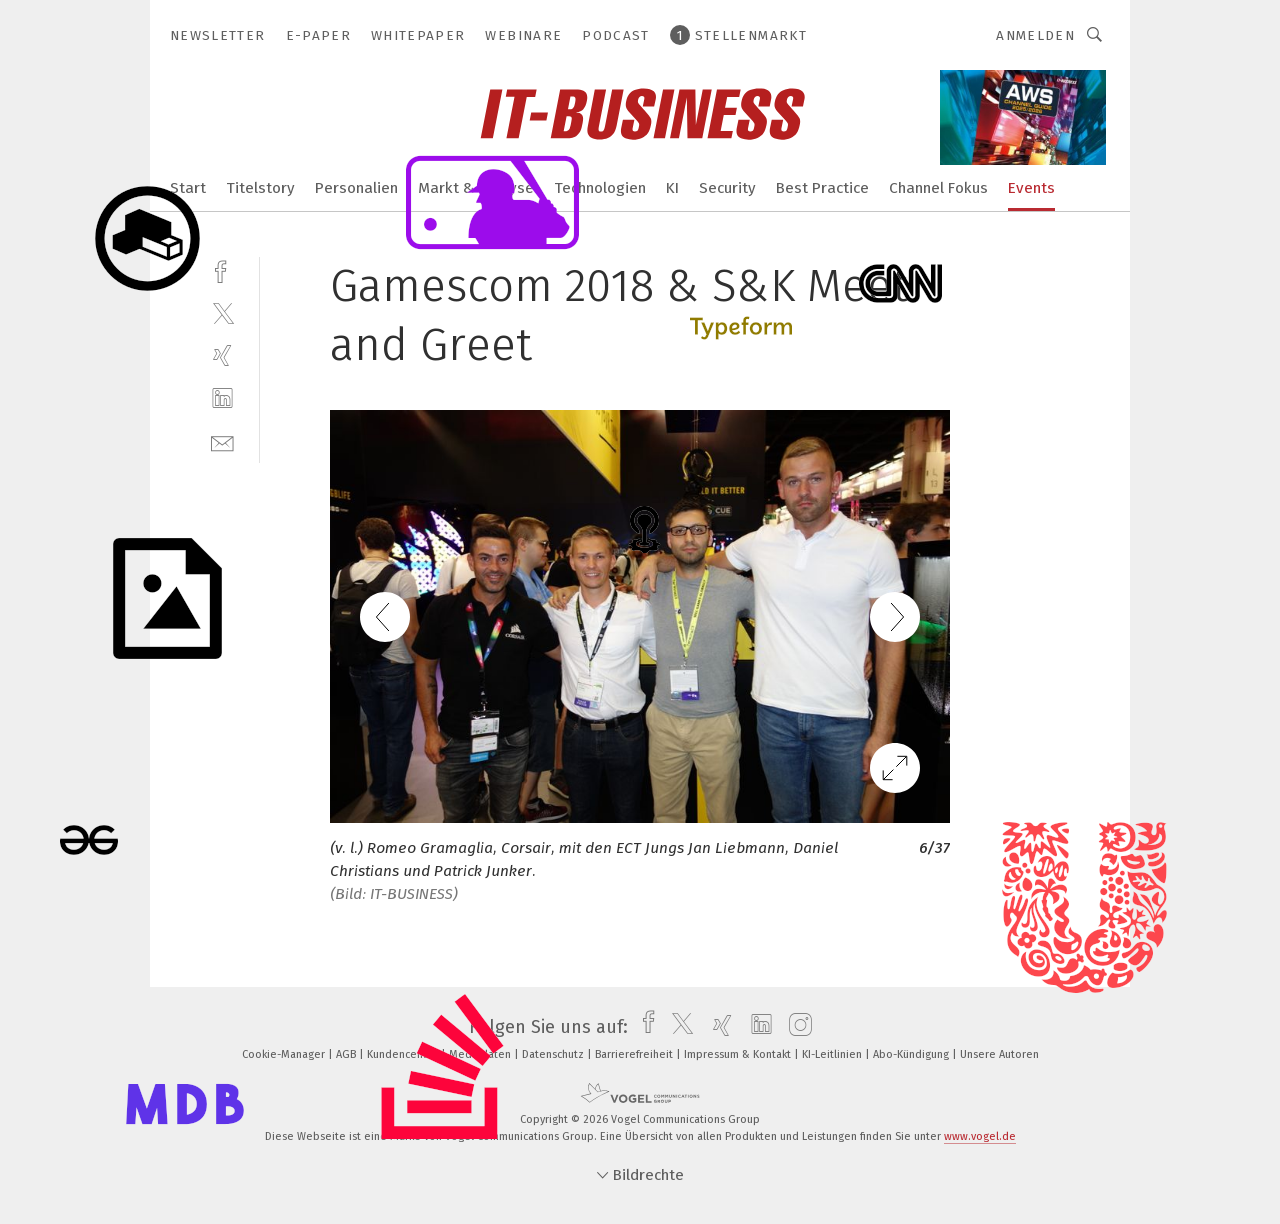  What do you see at coordinates (644, 529) in the screenshot?
I see `Cloud Foundry platform logo` at bounding box center [644, 529].